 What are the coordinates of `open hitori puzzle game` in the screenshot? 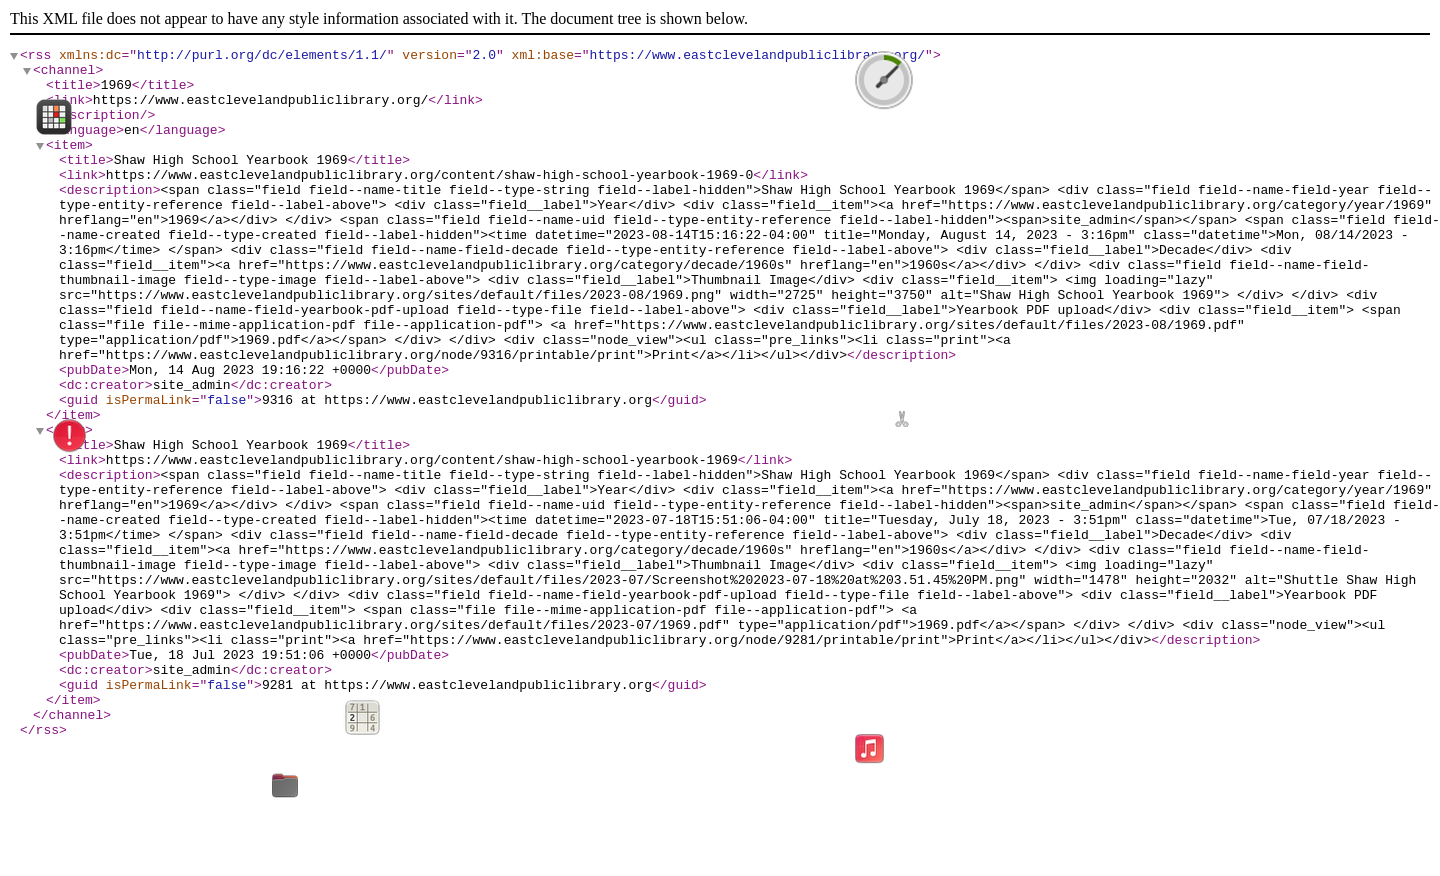 It's located at (54, 117).